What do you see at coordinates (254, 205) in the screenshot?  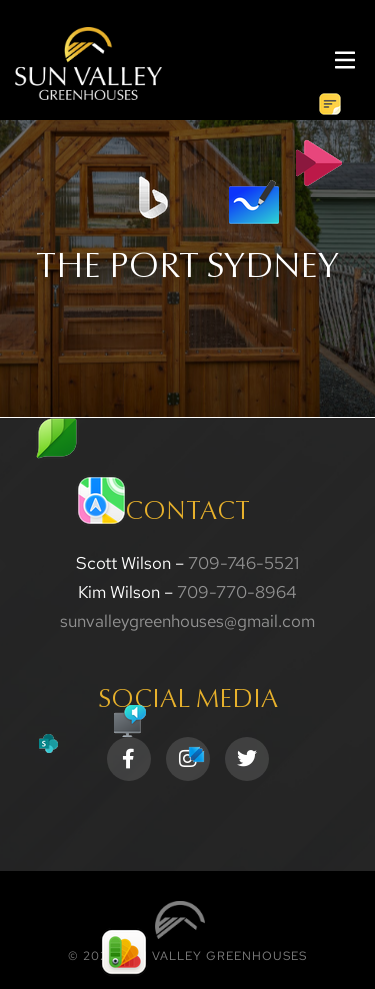 I see `open the whiteboard app` at bounding box center [254, 205].